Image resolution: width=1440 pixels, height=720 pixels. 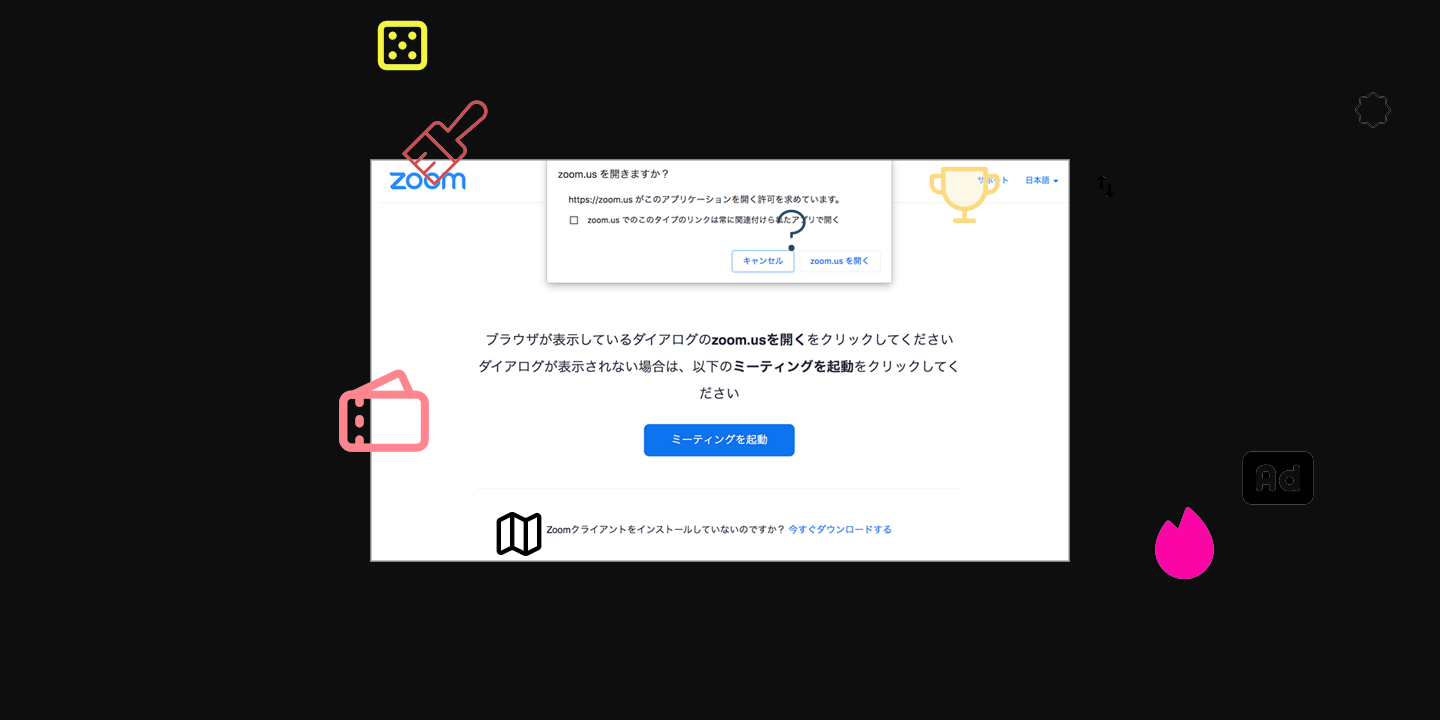 What do you see at coordinates (964, 192) in the screenshot?
I see `view achievements or awards` at bounding box center [964, 192].